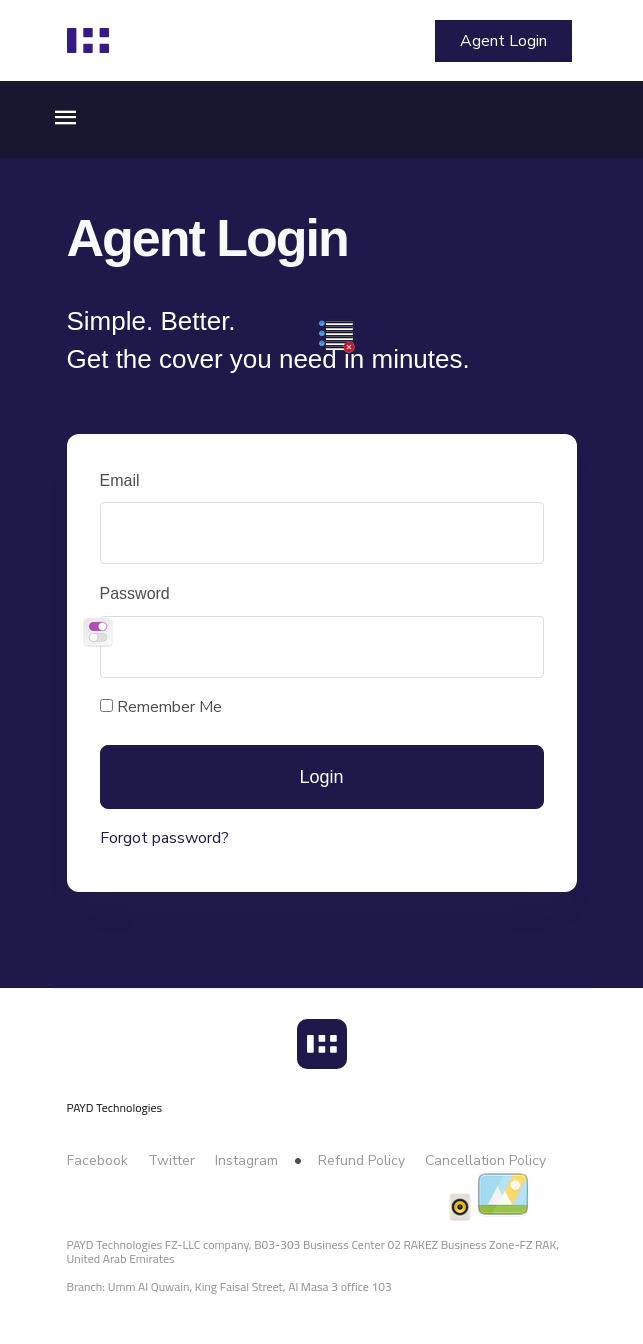 This screenshot has width=643, height=1344. What do you see at coordinates (336, 335) in the screenshot?
I see `remove an item from the list` at bounding box center [336, 335].